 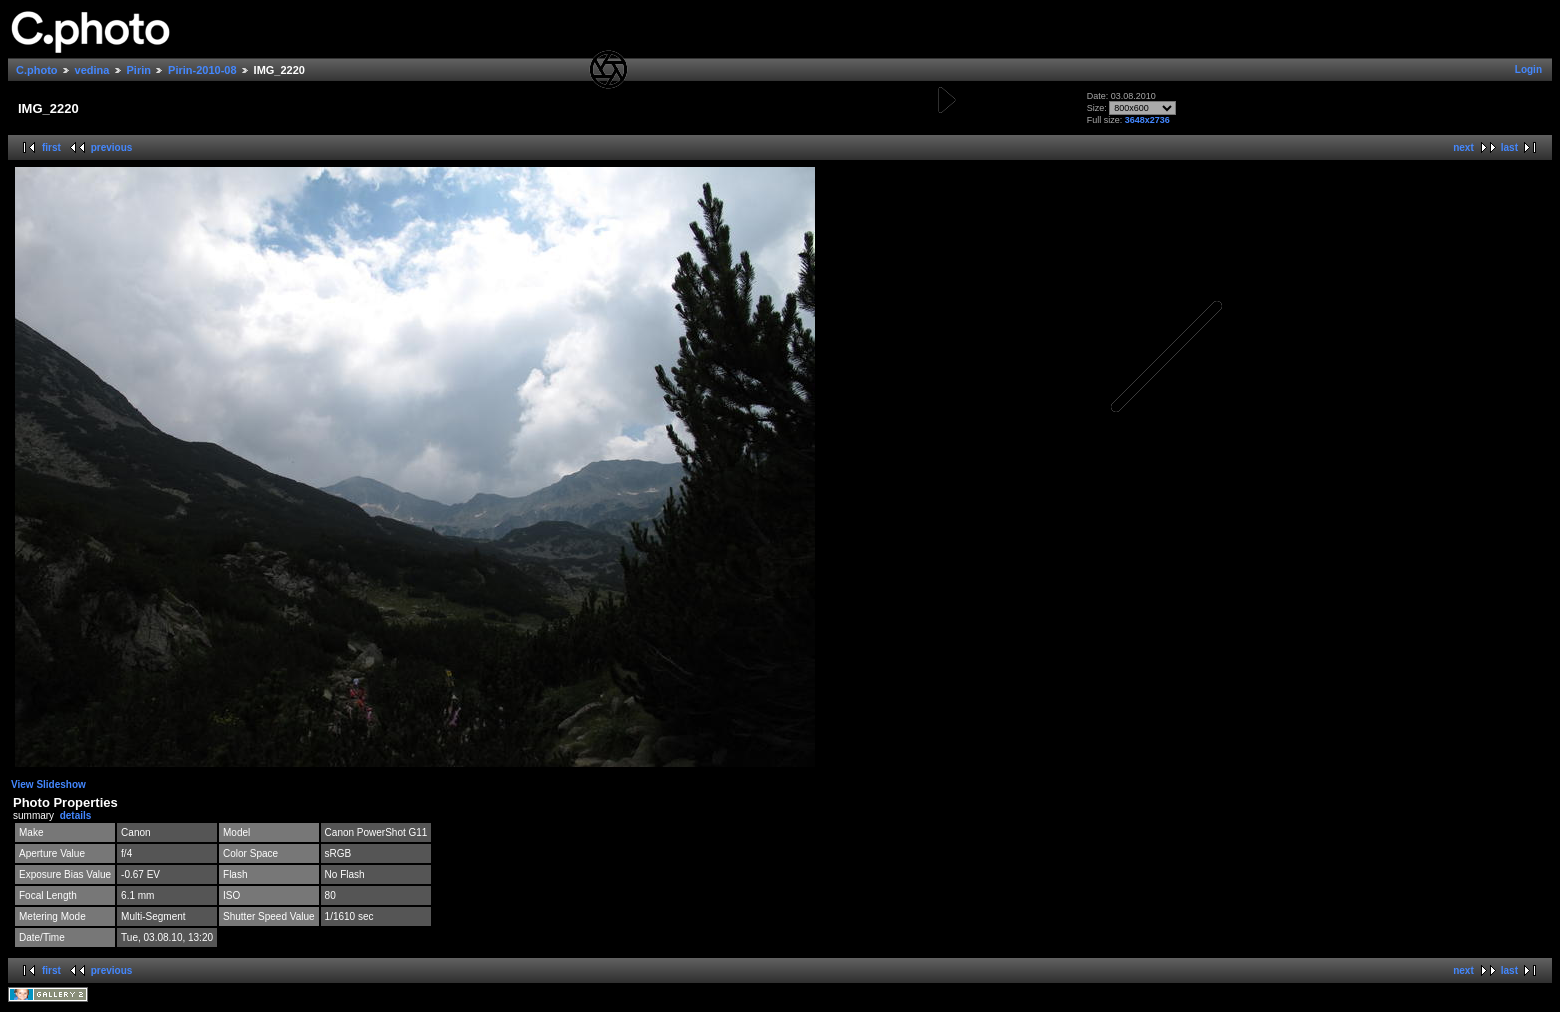 What do you see at coordinates (947, 100) in the screenshot?
I see `play media or start playback` at bounding box center [947, 100].